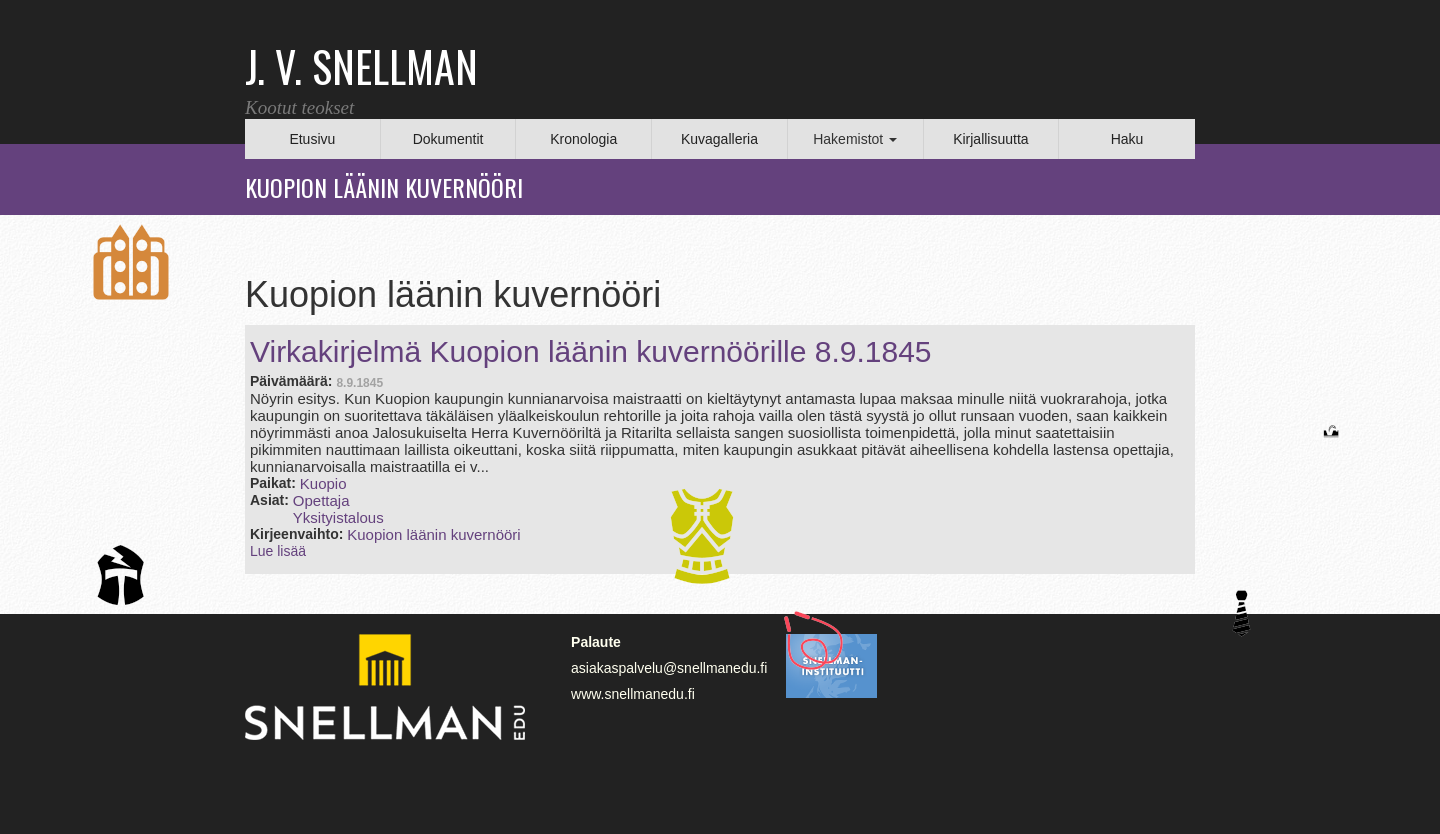  I want to click on launch trench assault game mode, so click(1331, 430).